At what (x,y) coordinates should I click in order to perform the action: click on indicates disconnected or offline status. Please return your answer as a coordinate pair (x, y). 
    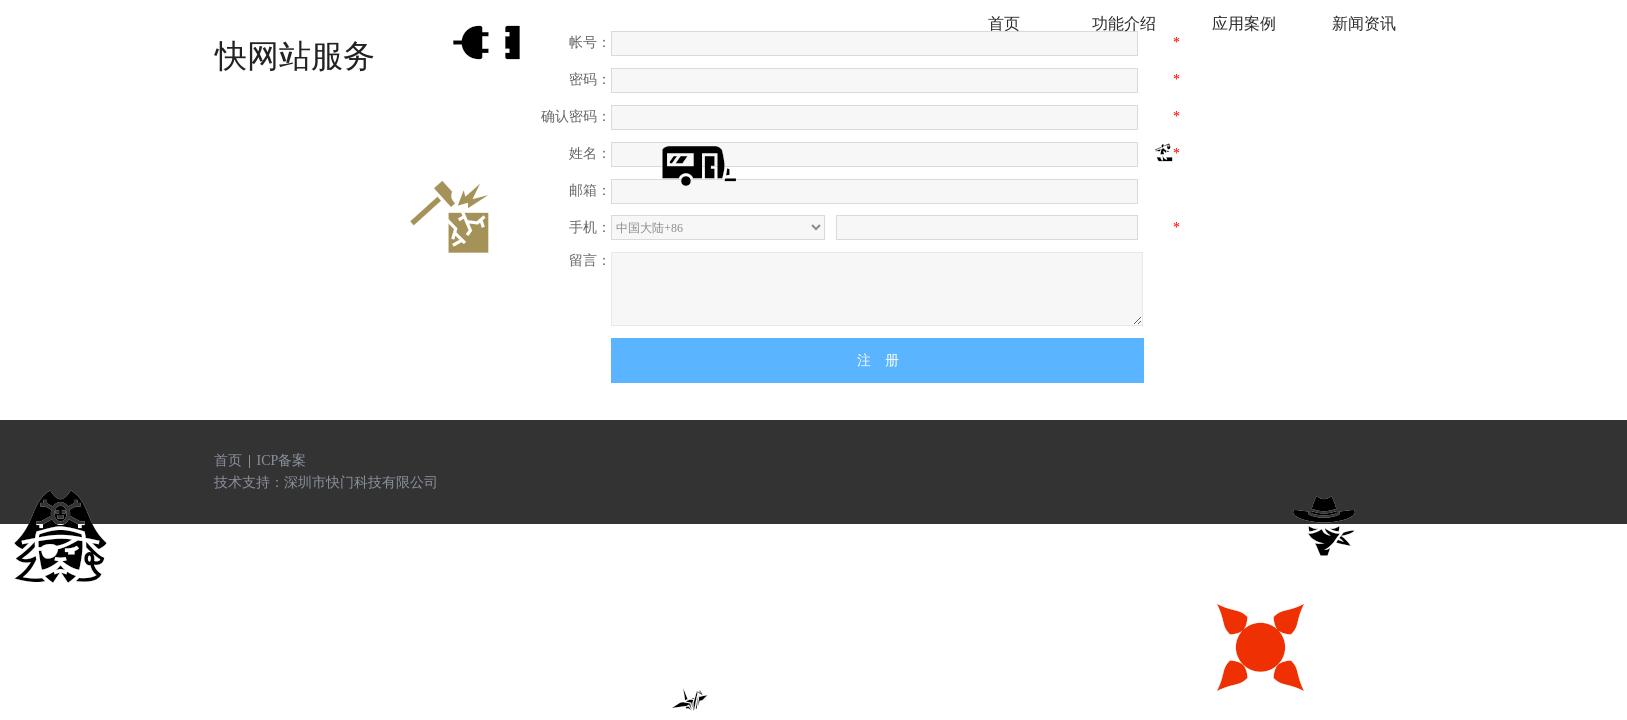
    Looking at the image, I should click on (486, 42).